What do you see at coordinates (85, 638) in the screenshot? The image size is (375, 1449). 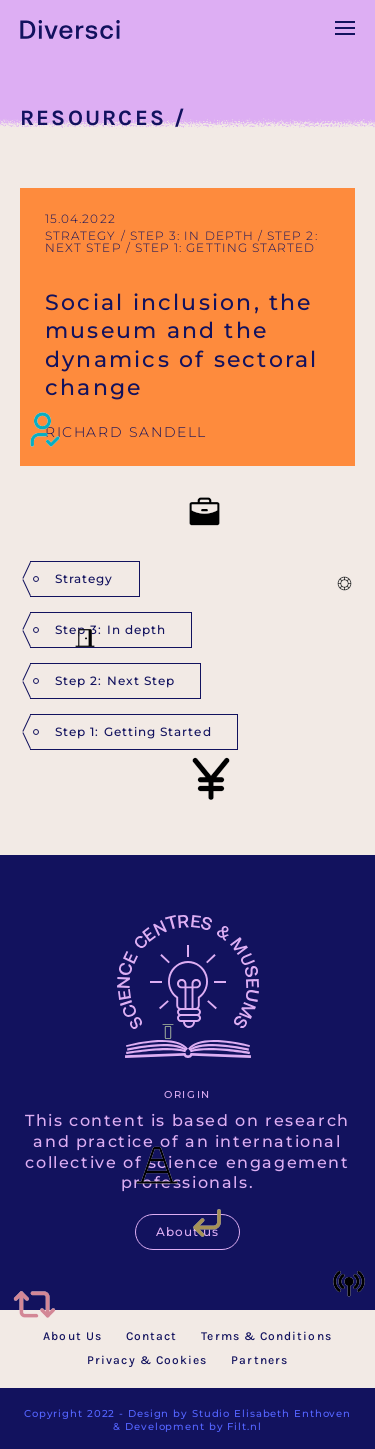 I see `log out or exit the application` at bounding box center [85, 638].